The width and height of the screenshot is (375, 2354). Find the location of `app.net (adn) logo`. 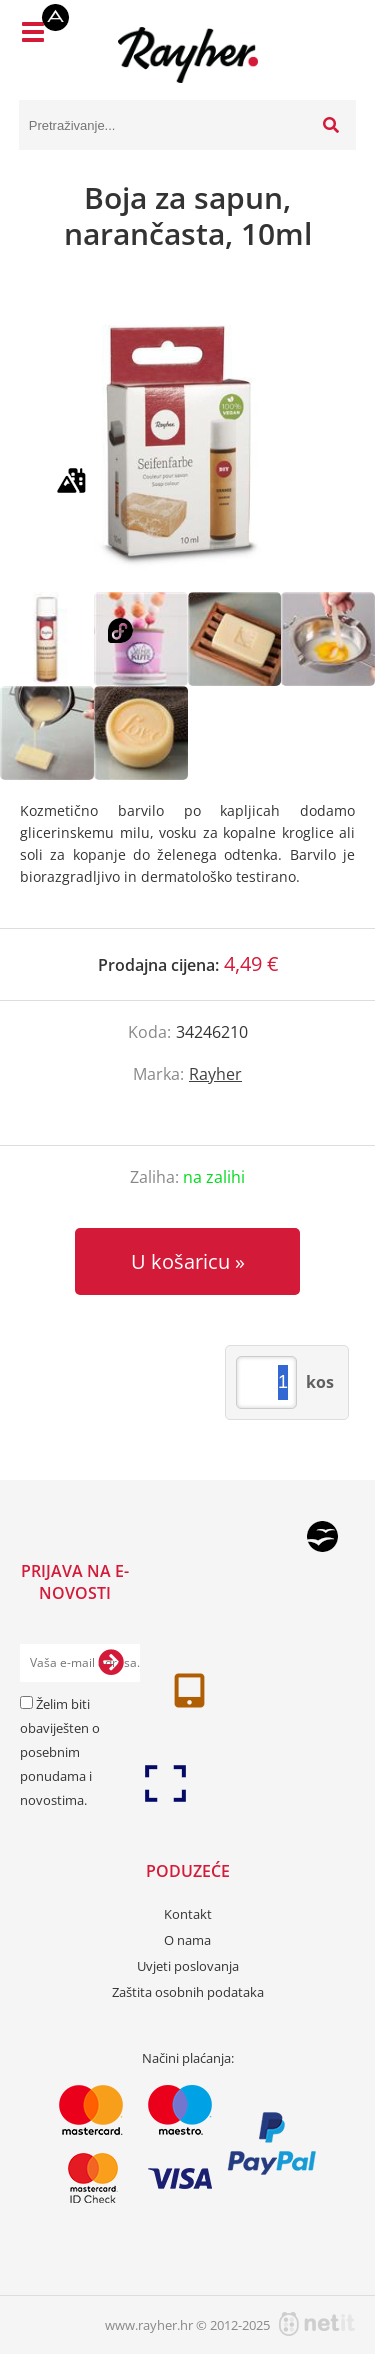

app.net (adn) logo is located at coordinates (55, 17).